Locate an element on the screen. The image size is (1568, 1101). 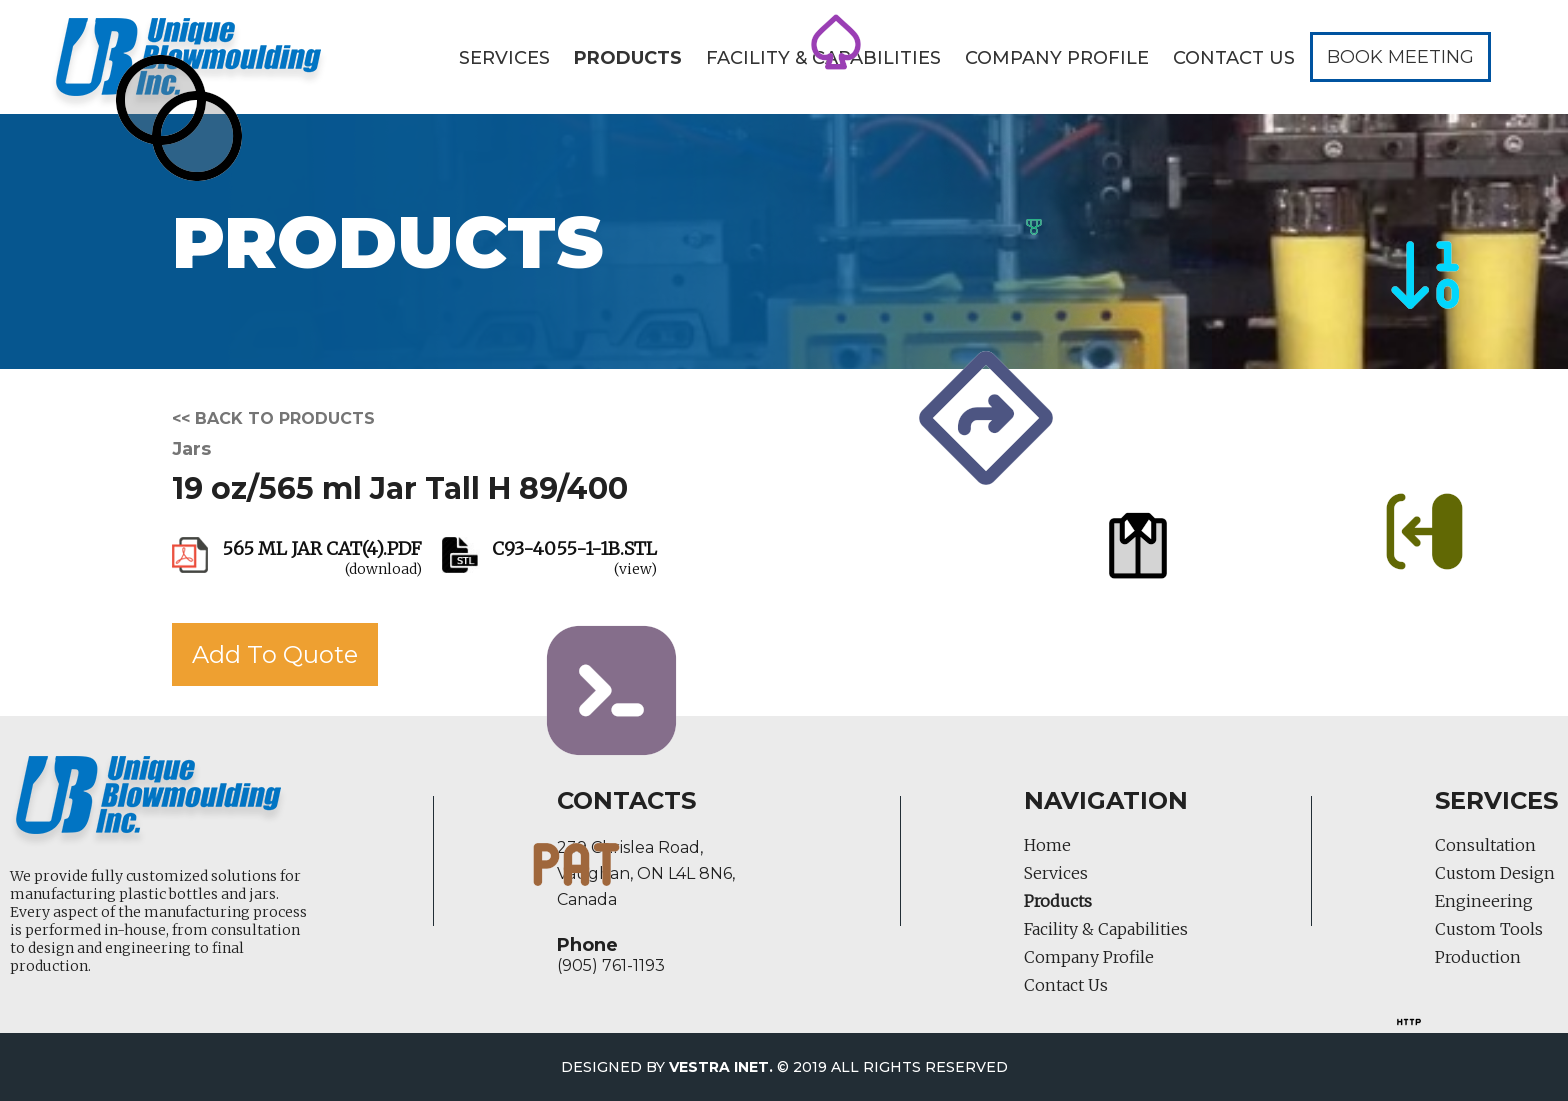
tabler icons brand logo is located at coordinates (611, 690).